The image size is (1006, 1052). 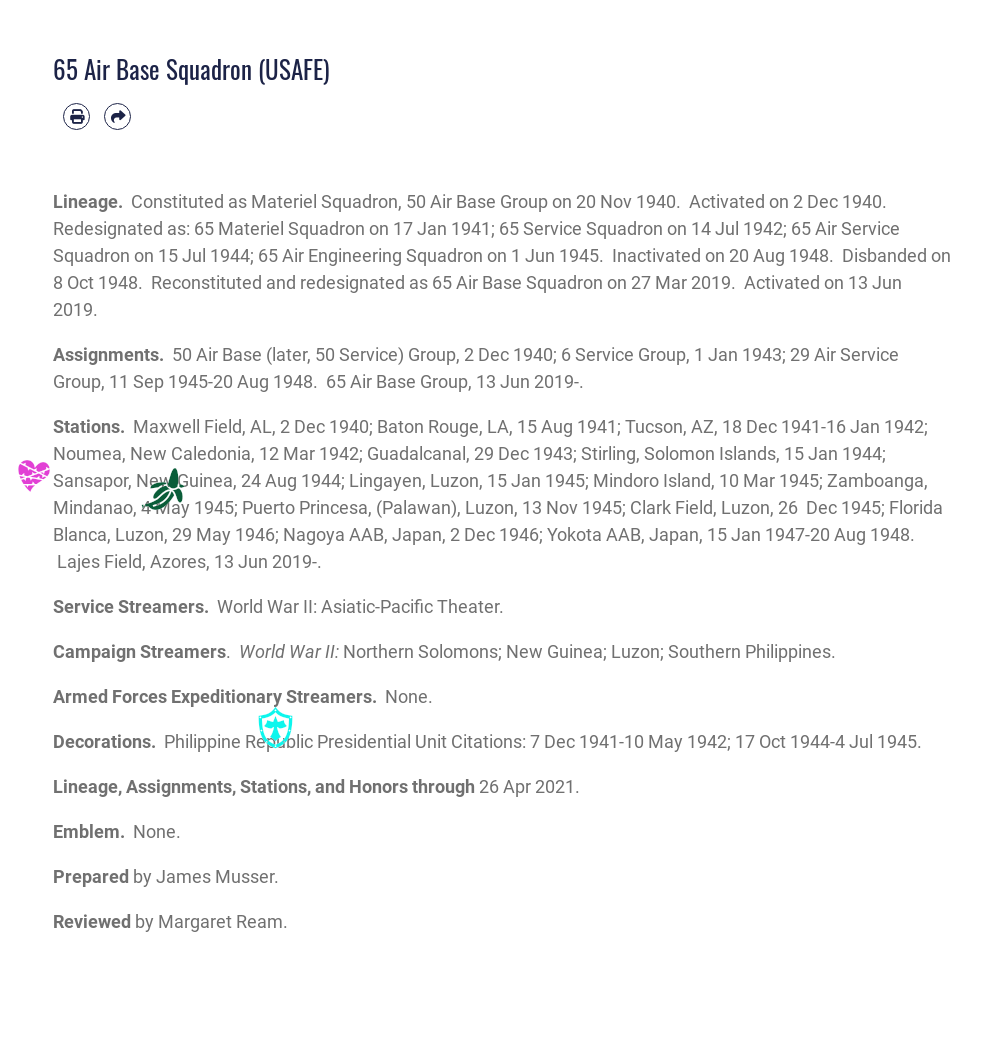 What do you see at coordinates (163, 489) in the screenshot?
I see `food or fruit category in a game inventory` at bounding box center [163, 489].